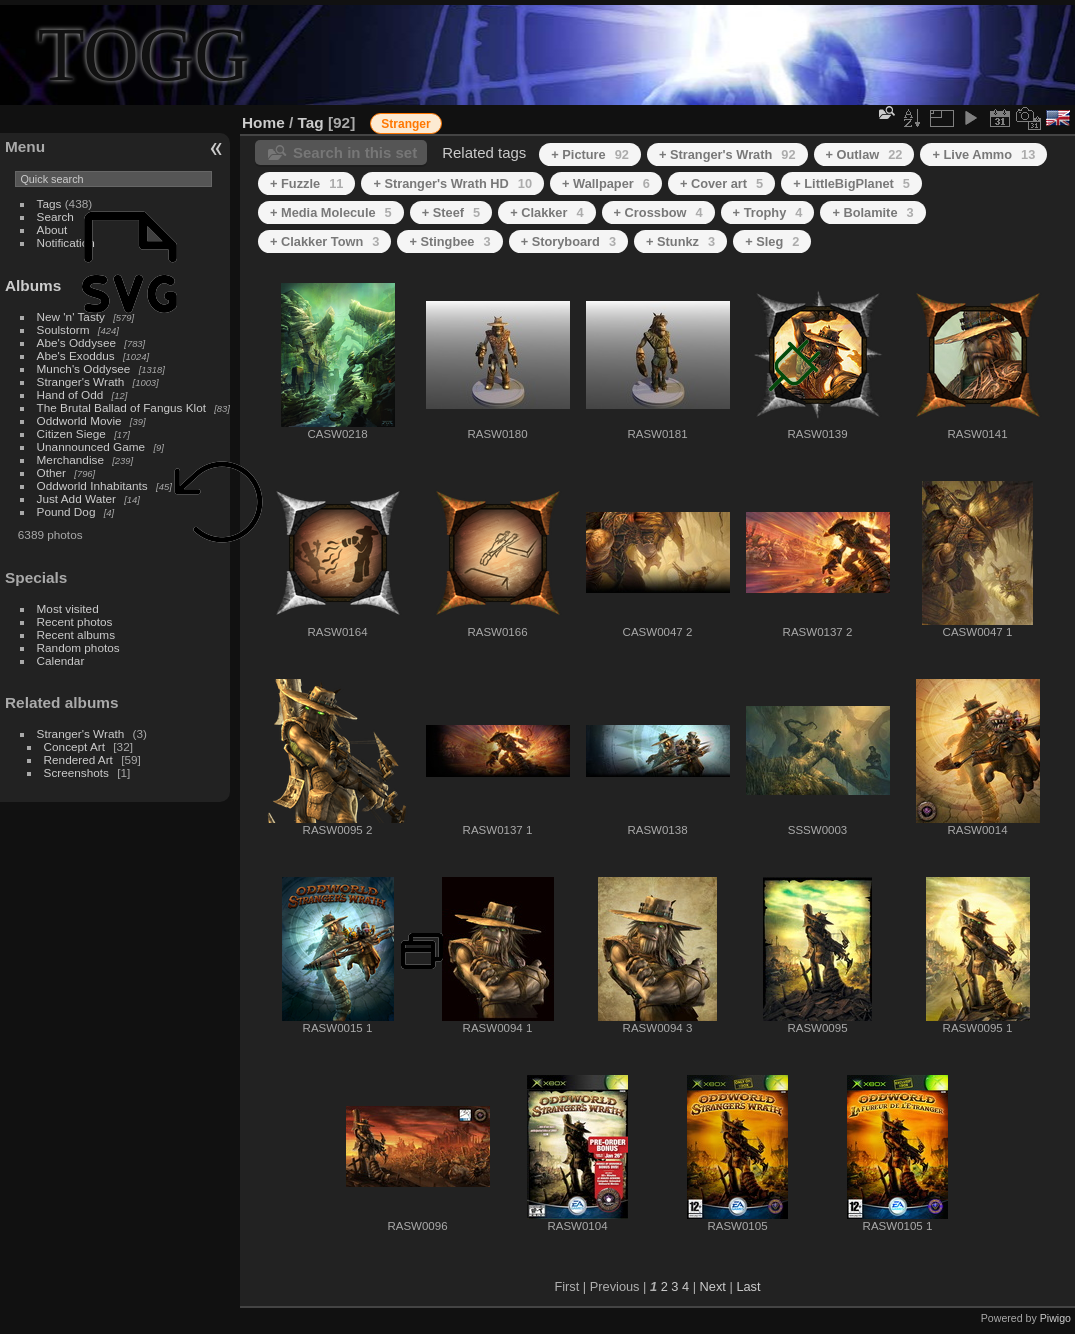 The height and width of the screenshot is (1334, 1075). Describe the element at coordinates (222, 502) in the screenshot. I see `undo the last action` at that location.